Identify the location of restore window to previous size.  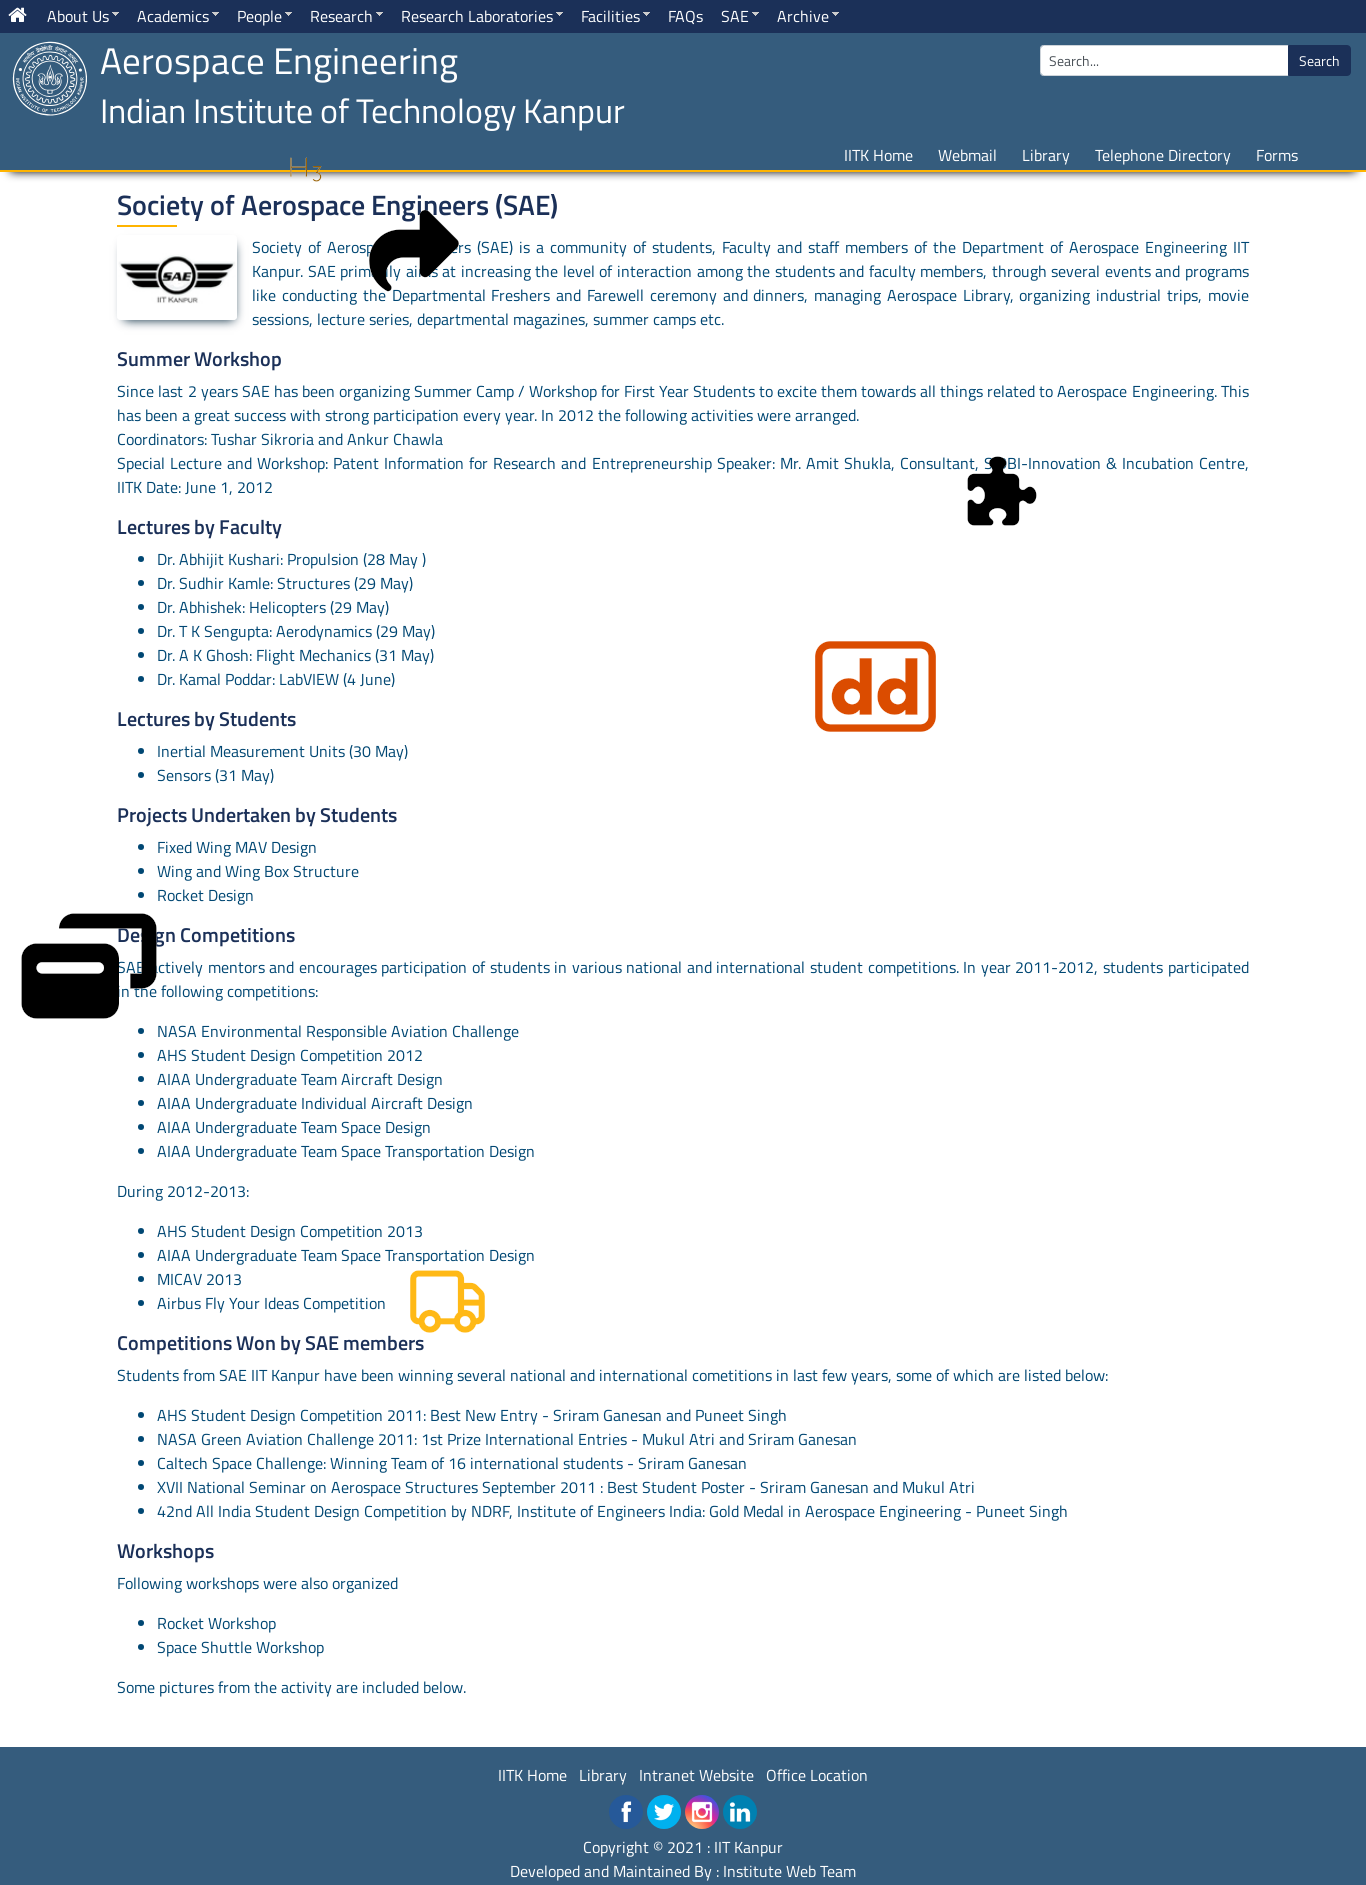
(89, 966).